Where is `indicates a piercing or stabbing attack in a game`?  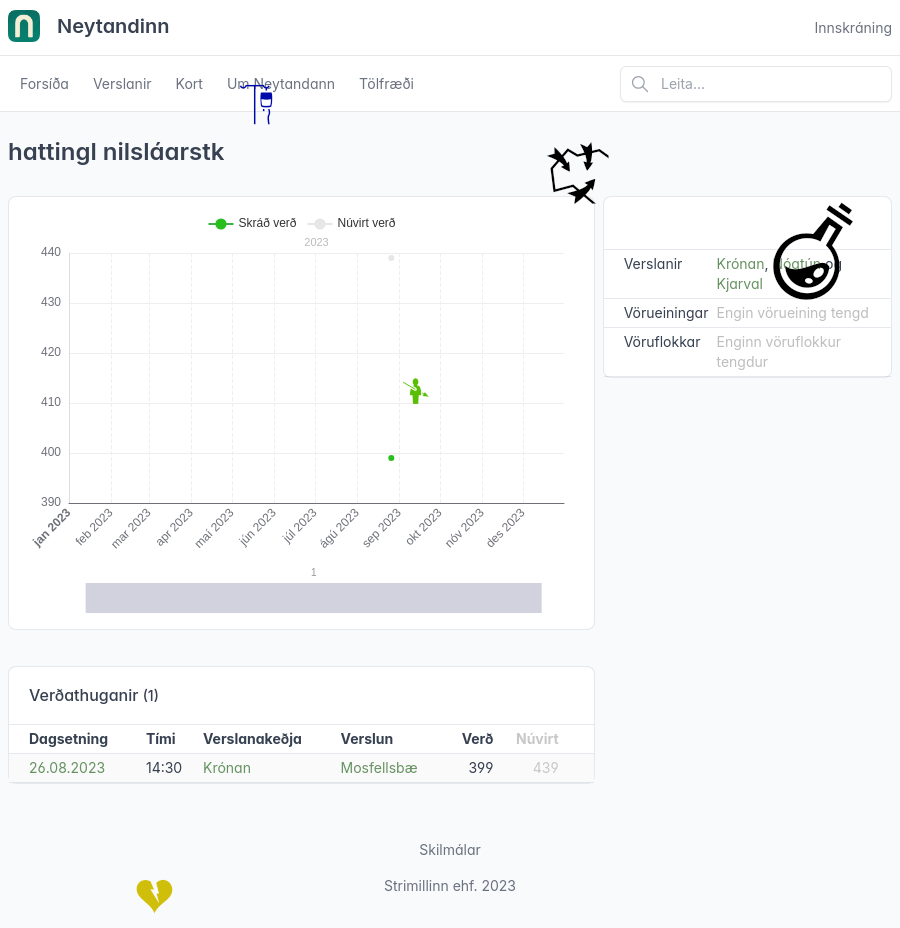
indicates a piercing or stabbing attack in a game is located at coordinates (416, 391).